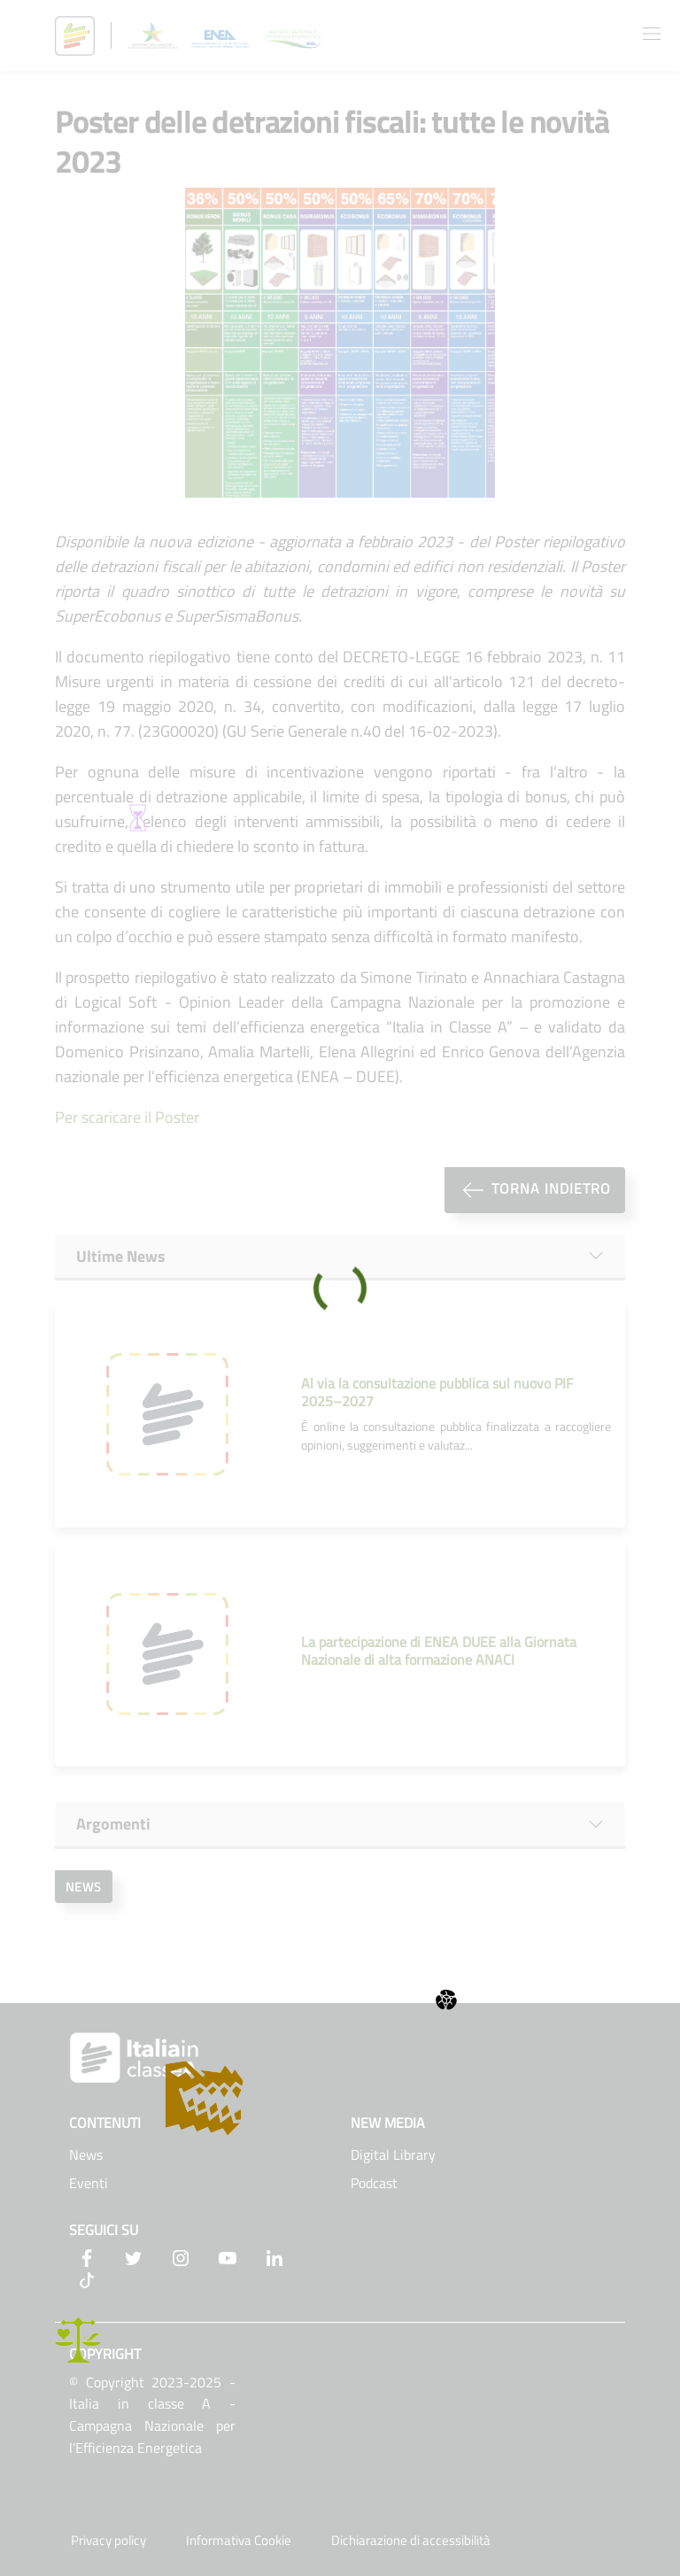  What do you see at coordinates (137, 817) in the screenshot?
I see `indicates a timer or countdown in progress` at bounding box center [137, 817].